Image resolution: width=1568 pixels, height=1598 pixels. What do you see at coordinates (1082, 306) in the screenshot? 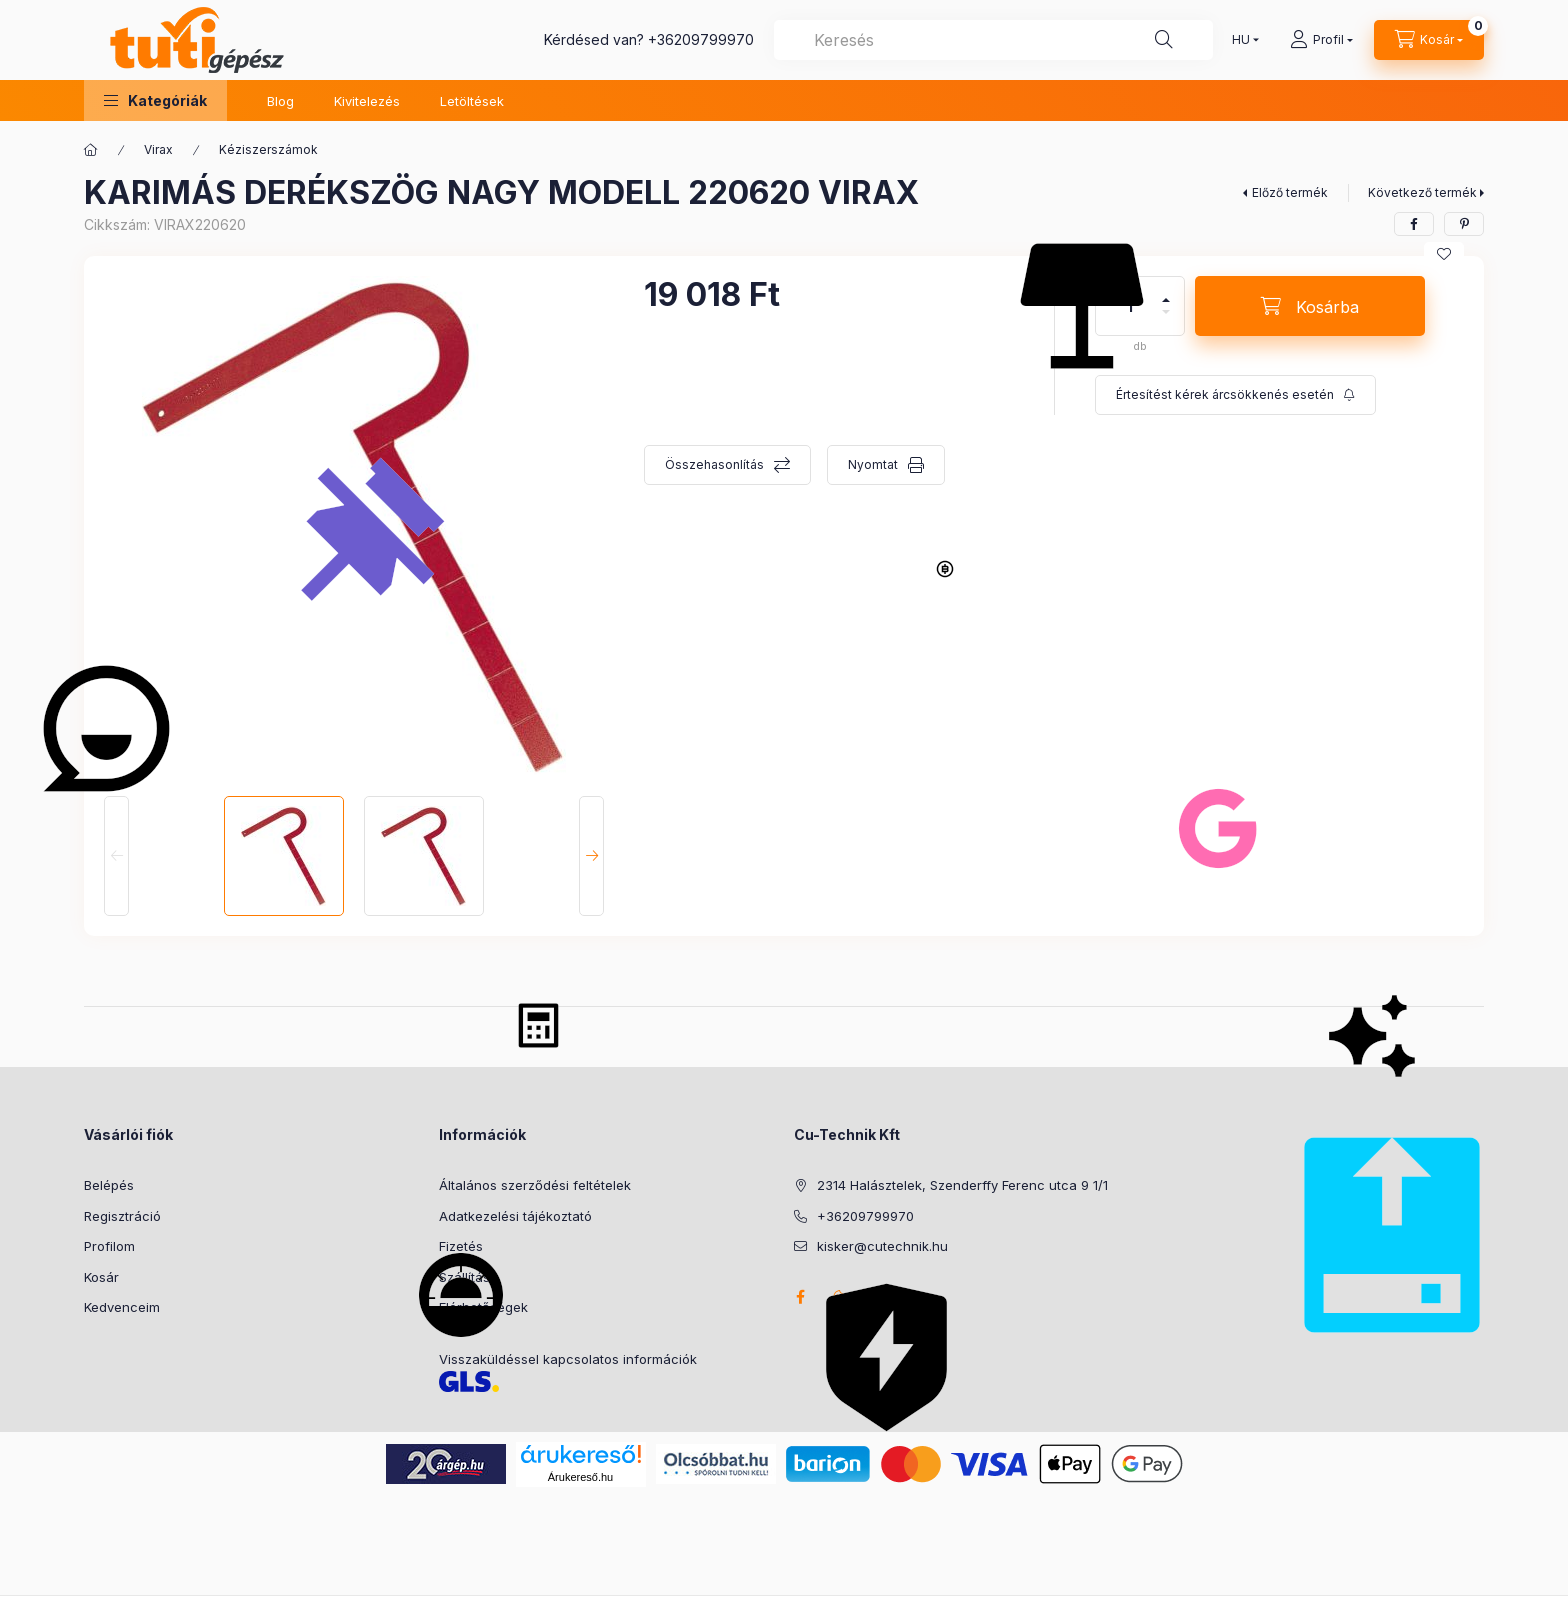
I see `open keynote presentation app` at bounding box center [1082, 306].